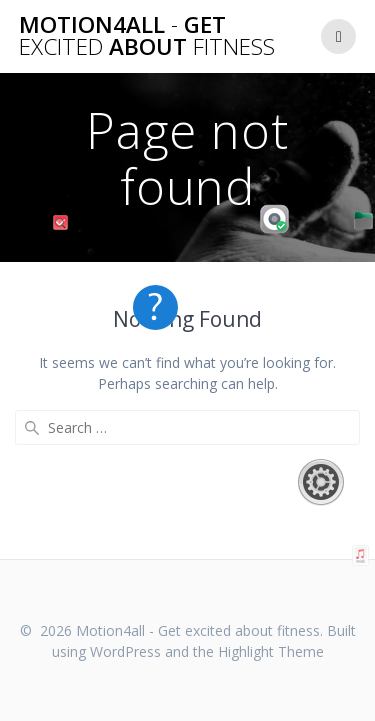  Describe the element at coordinates (154, 306) in the screenshot. I see `indicates help or additional information is available` at that location.